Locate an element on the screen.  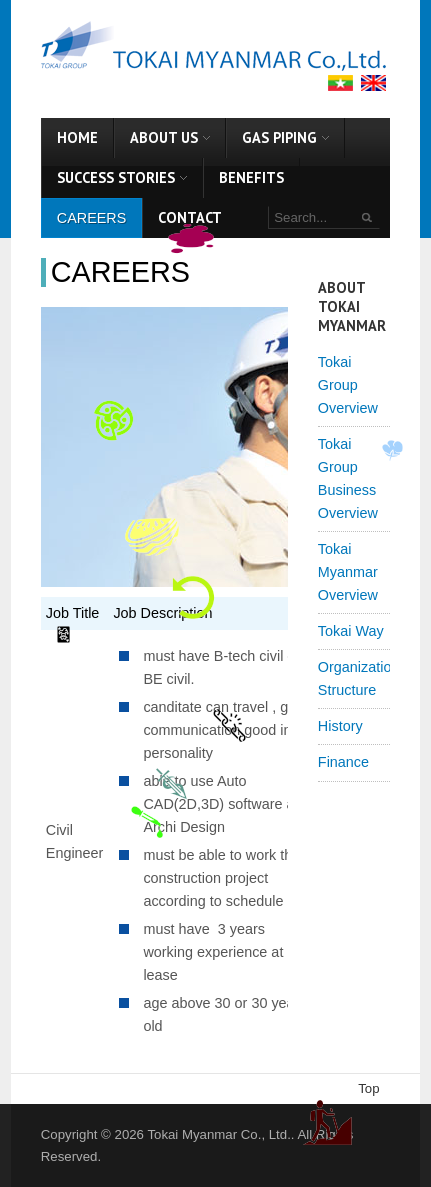
indicates a spill or hazard in a game environment is located at coordinates (191, 235).